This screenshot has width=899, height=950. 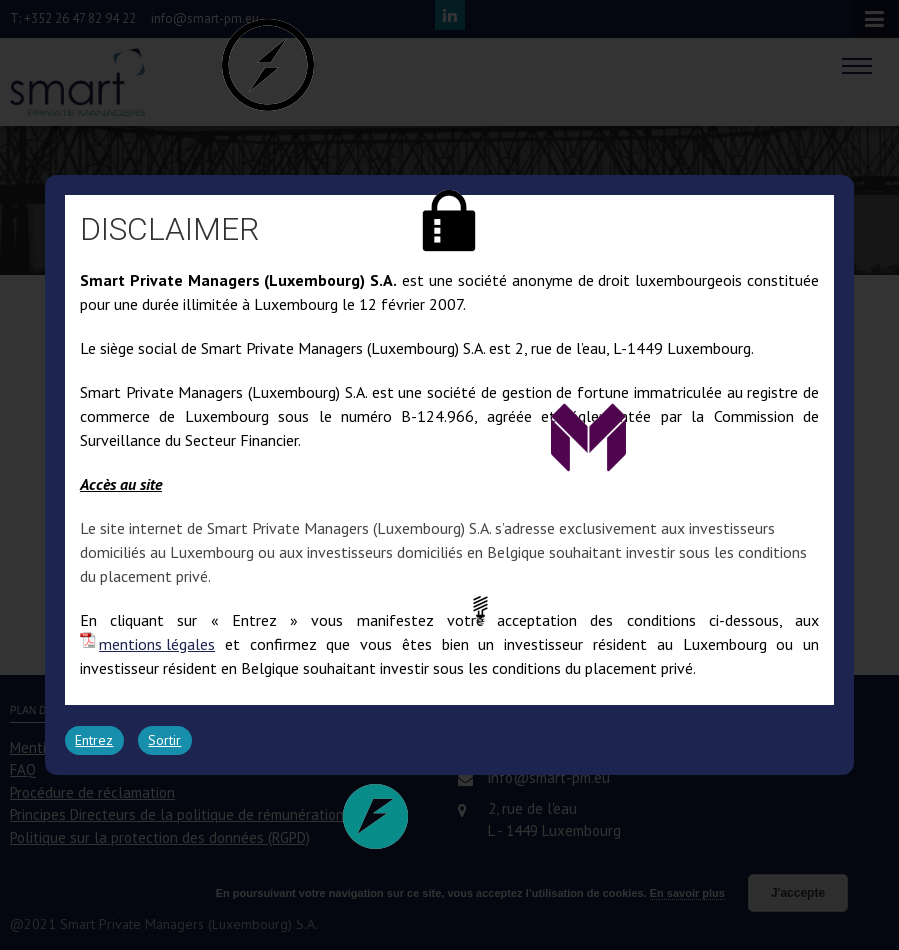 What do you see at coordinates (375, 816) in the screenshot?
I see `FastAPI framework branding or integration` at bounding box center [375, 816].